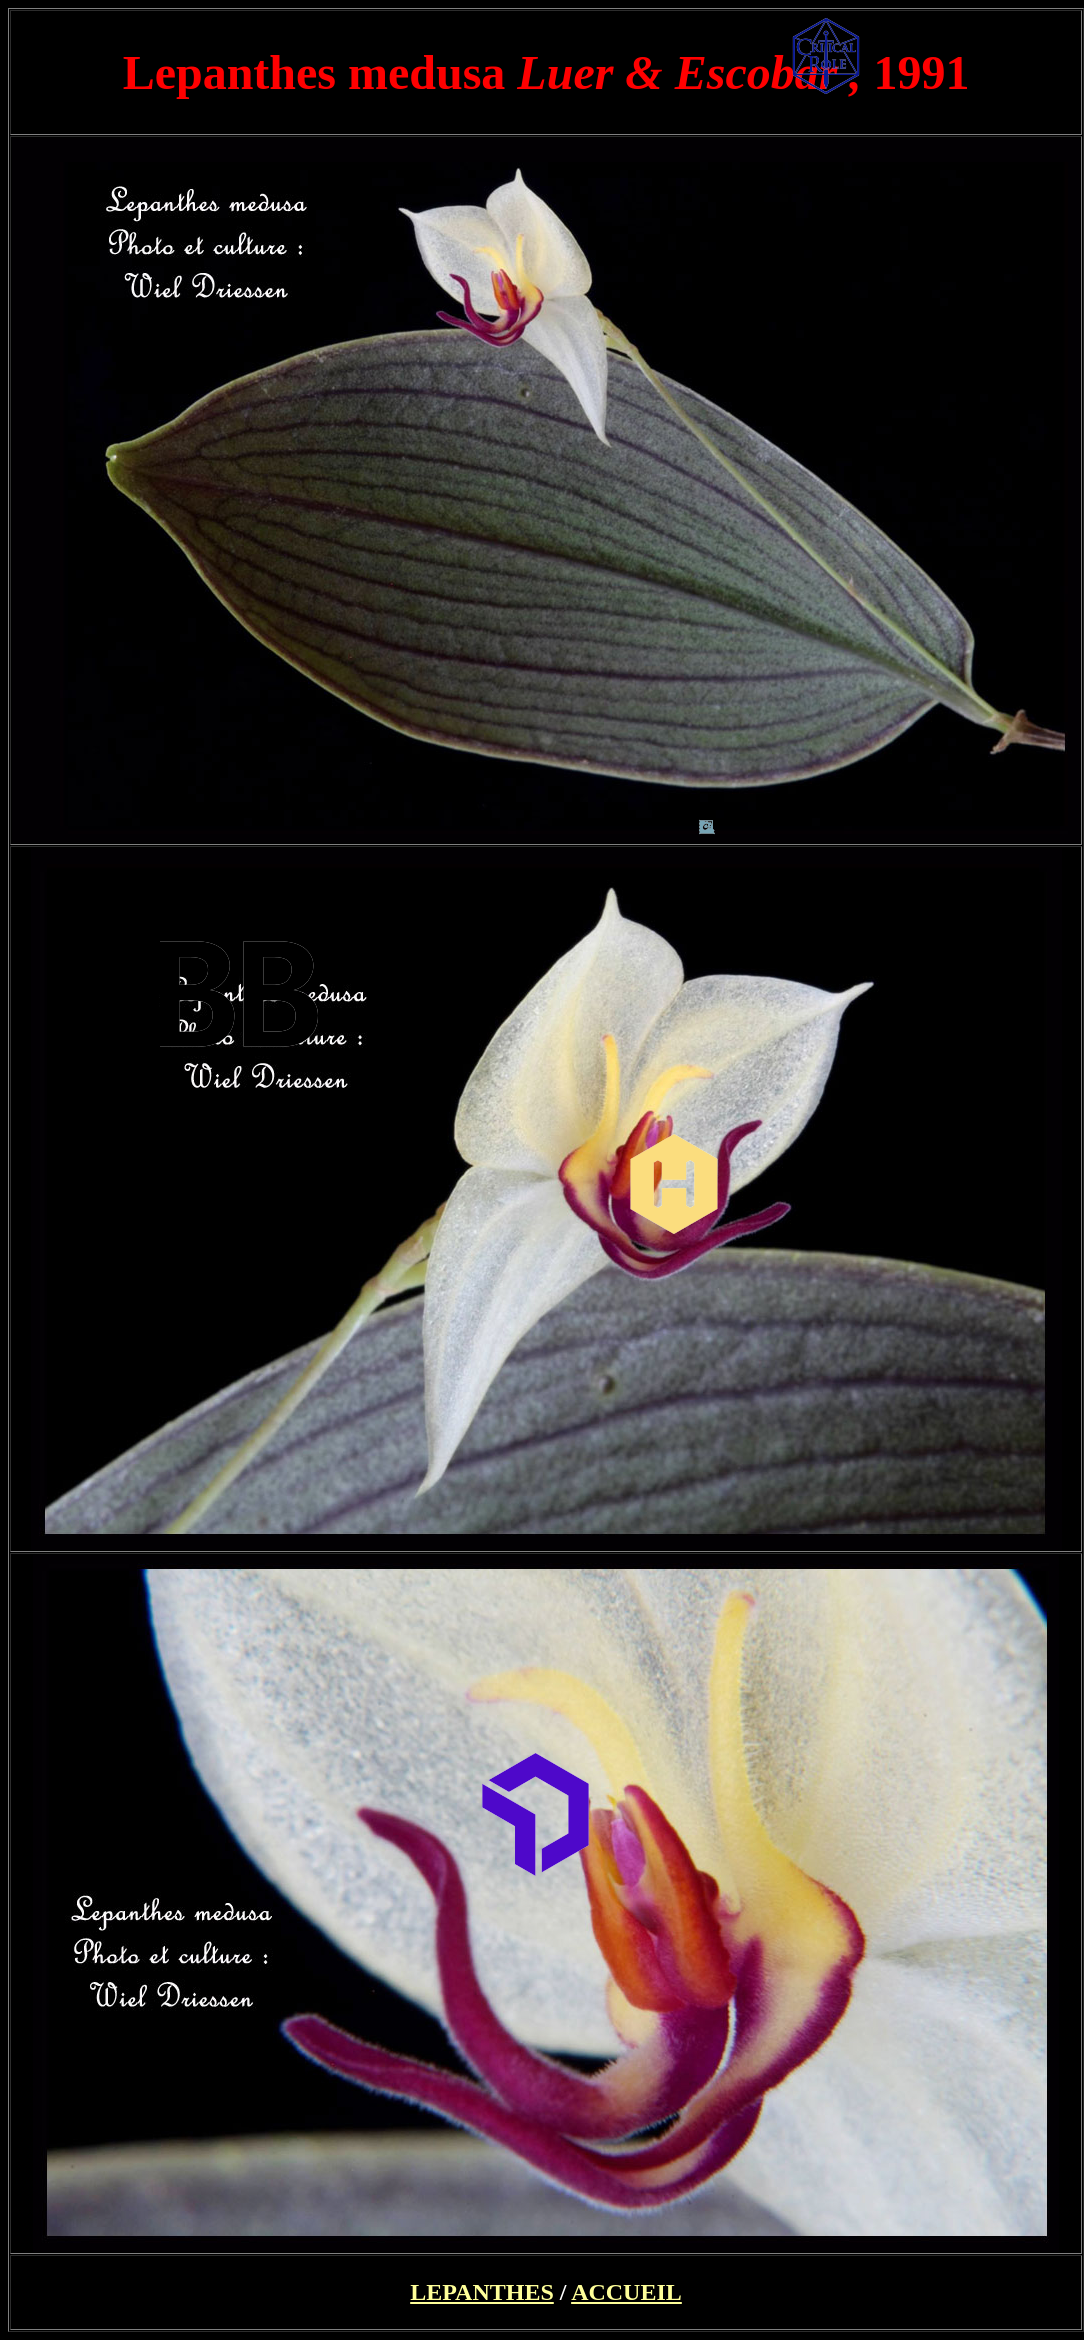 This screenshot has width=1084, height=2340. I want to click on Hexo static site generator logo, so click(674, 1184).